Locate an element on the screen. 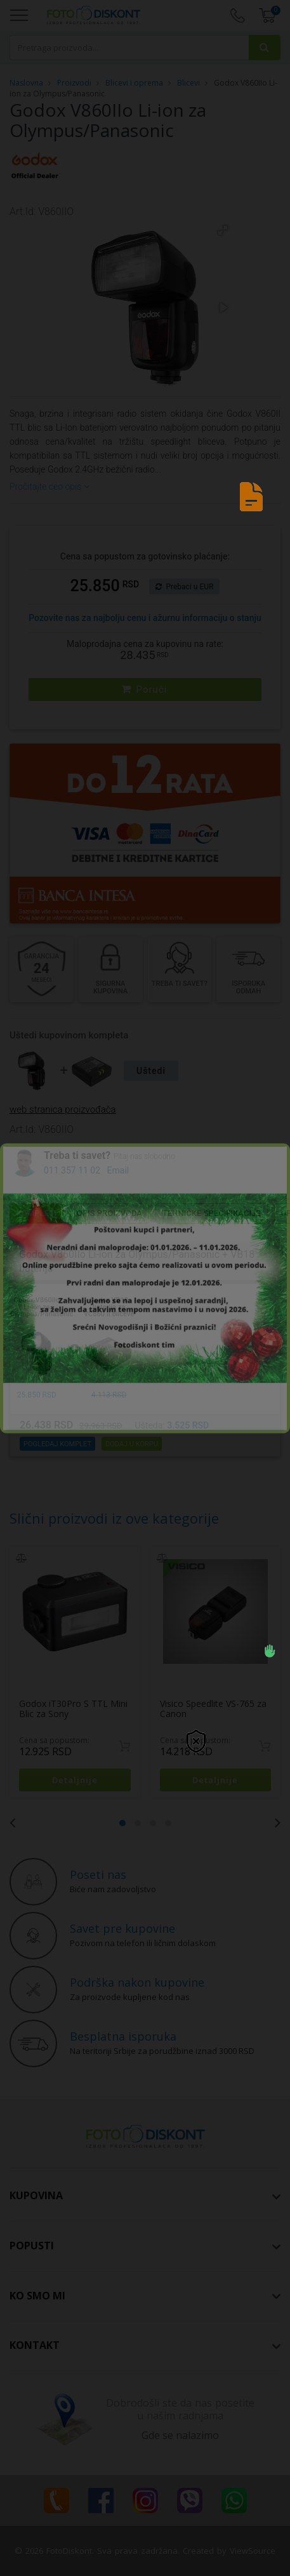 This screenshot has width=290, height=2576. stop or pause an action is located at coordinates (270, 1651).